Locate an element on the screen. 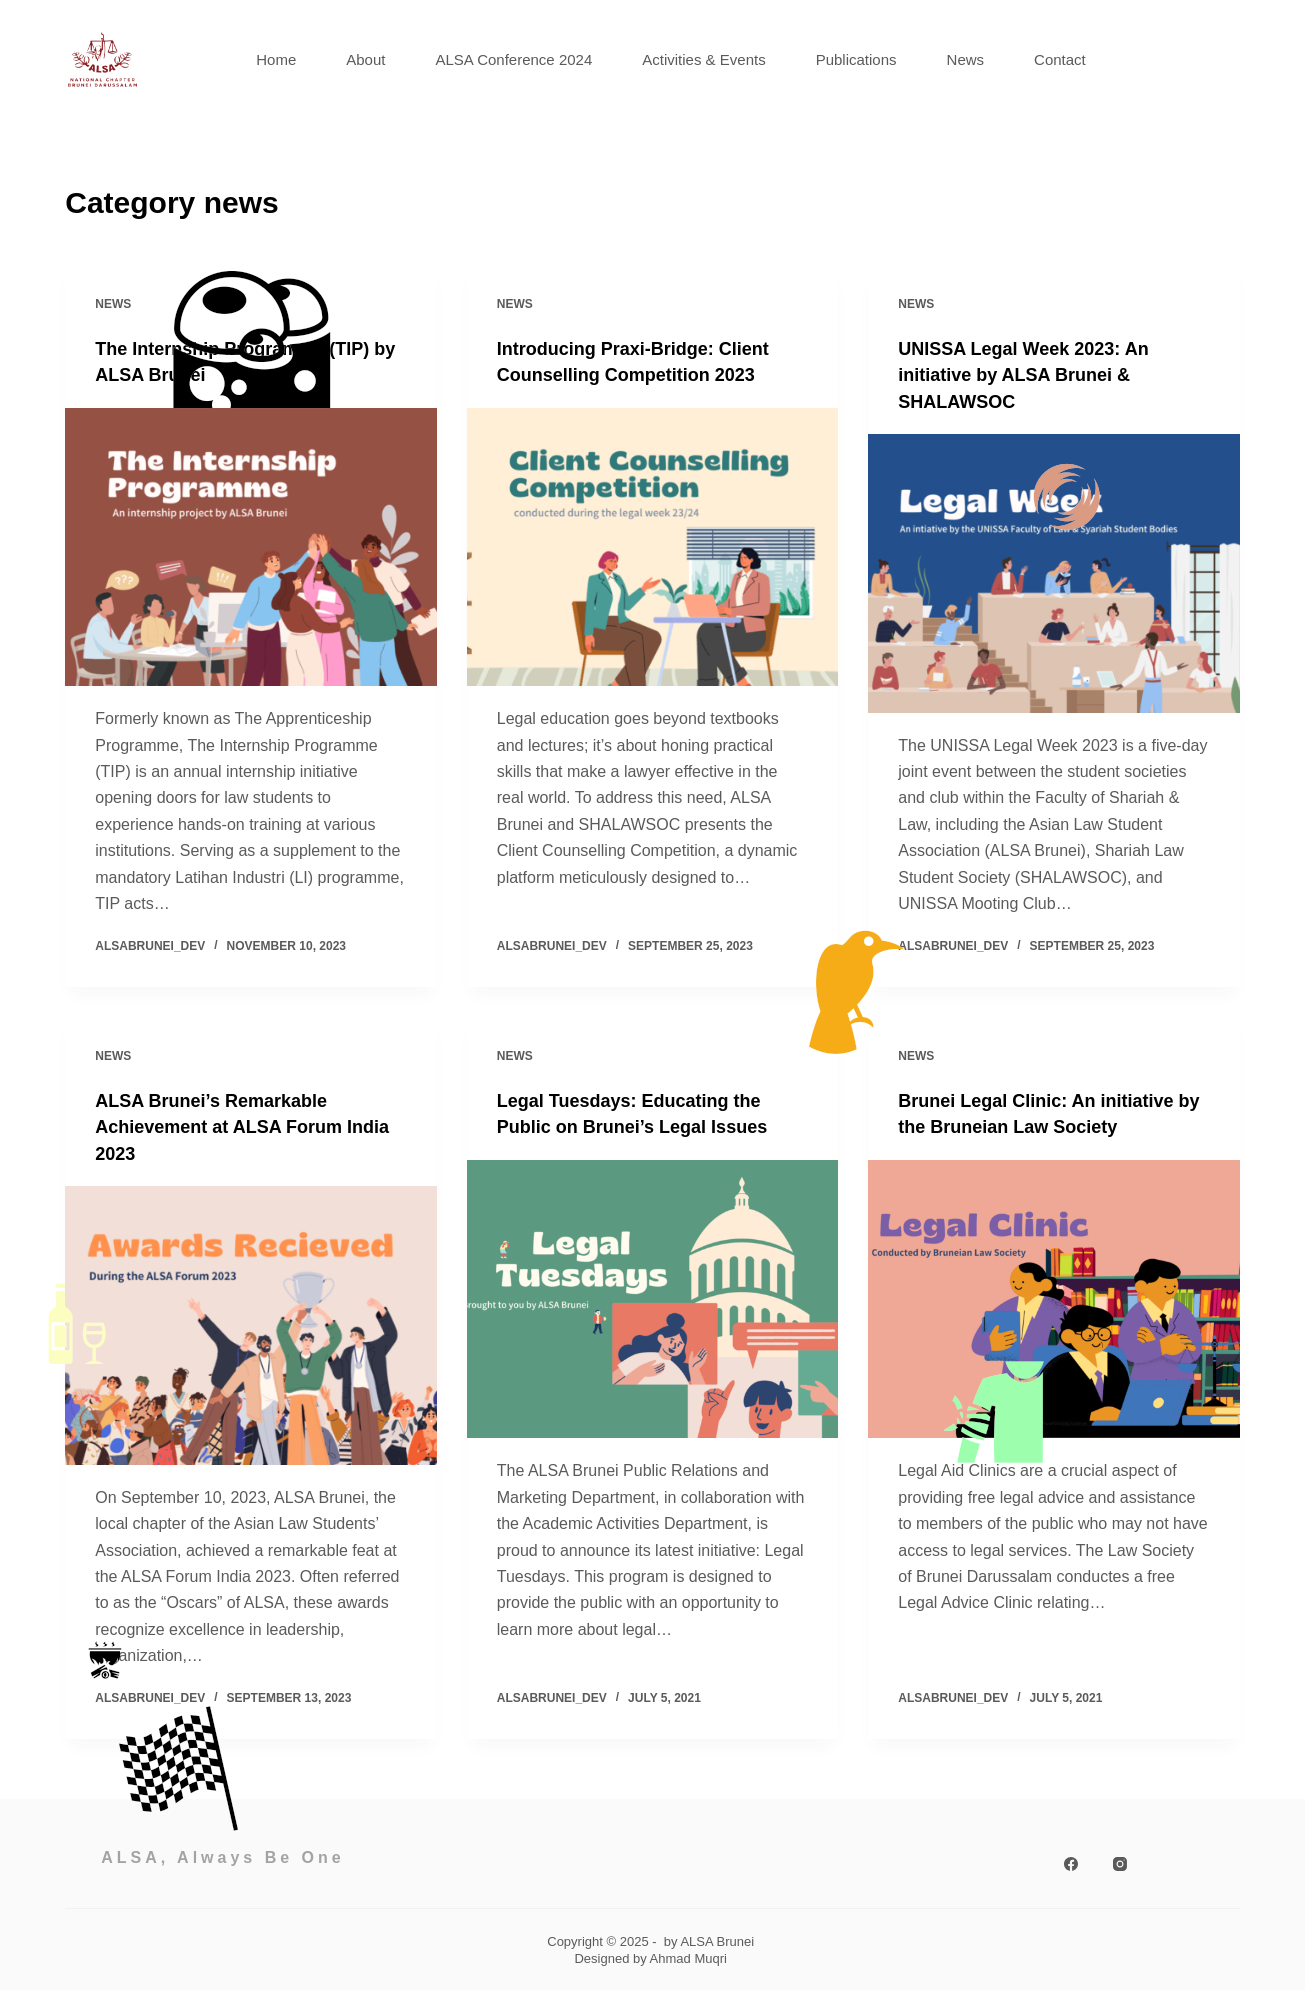 The width and height of the screenshot is (1305, 1990). indicates a brewing or crafting process in progress is located at coordinates (251, 329).